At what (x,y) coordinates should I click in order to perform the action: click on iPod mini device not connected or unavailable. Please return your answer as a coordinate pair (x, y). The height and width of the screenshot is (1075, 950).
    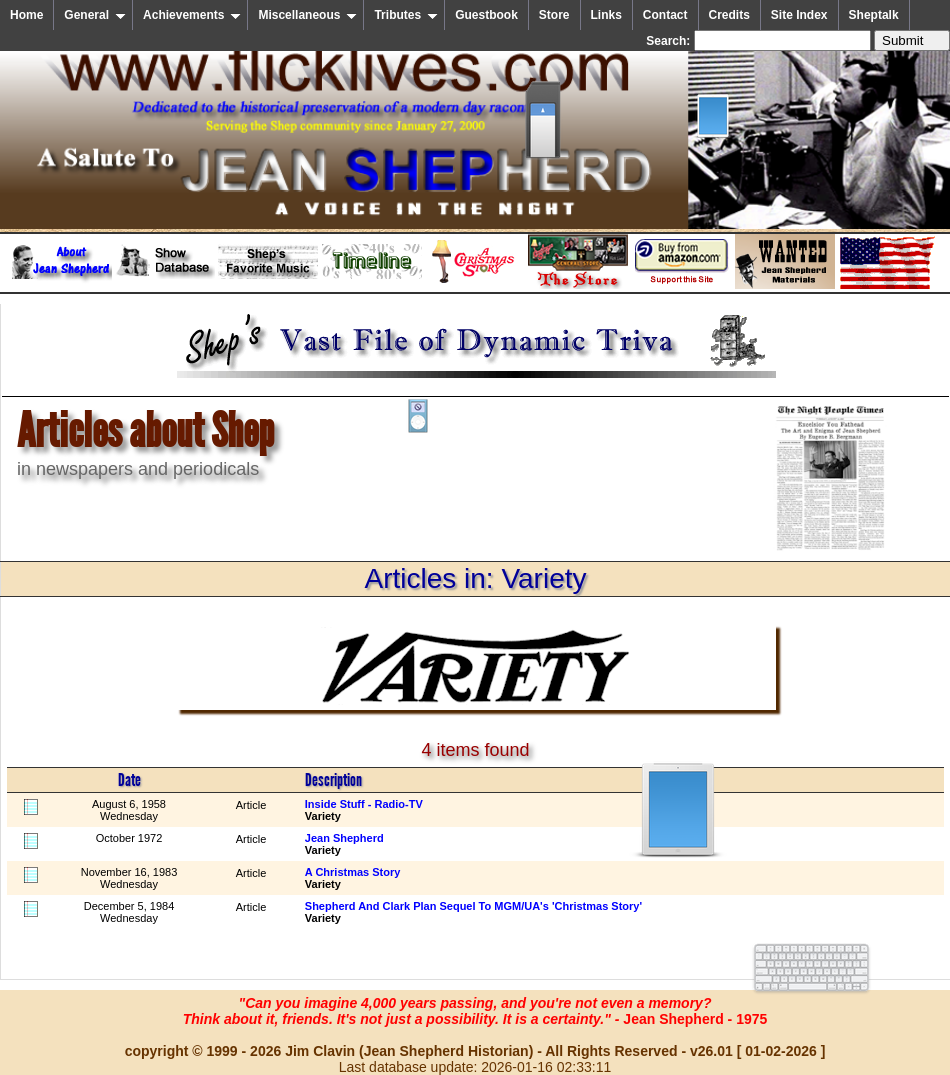
    Looking at the image, I should click on (418, 416).